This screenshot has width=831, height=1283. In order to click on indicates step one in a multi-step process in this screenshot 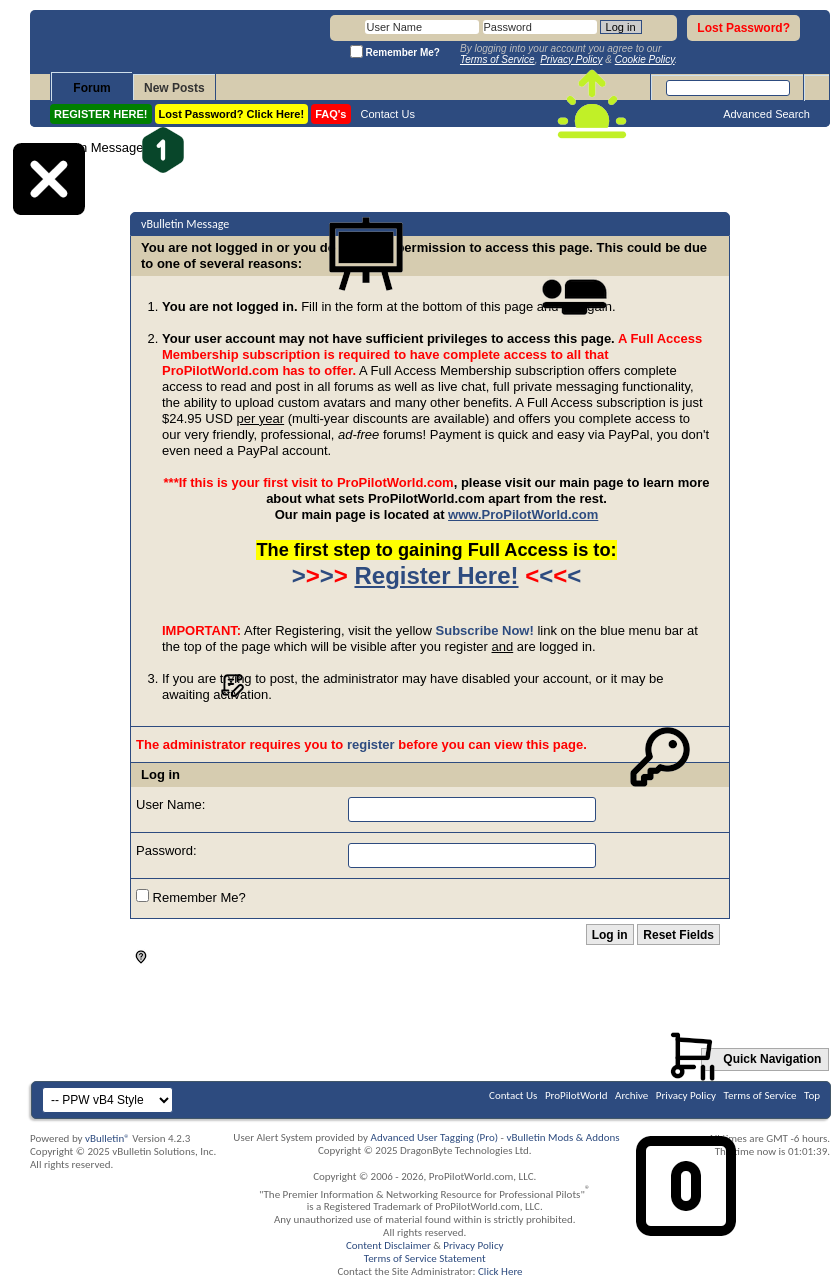, I will do `click(163, 150)`.